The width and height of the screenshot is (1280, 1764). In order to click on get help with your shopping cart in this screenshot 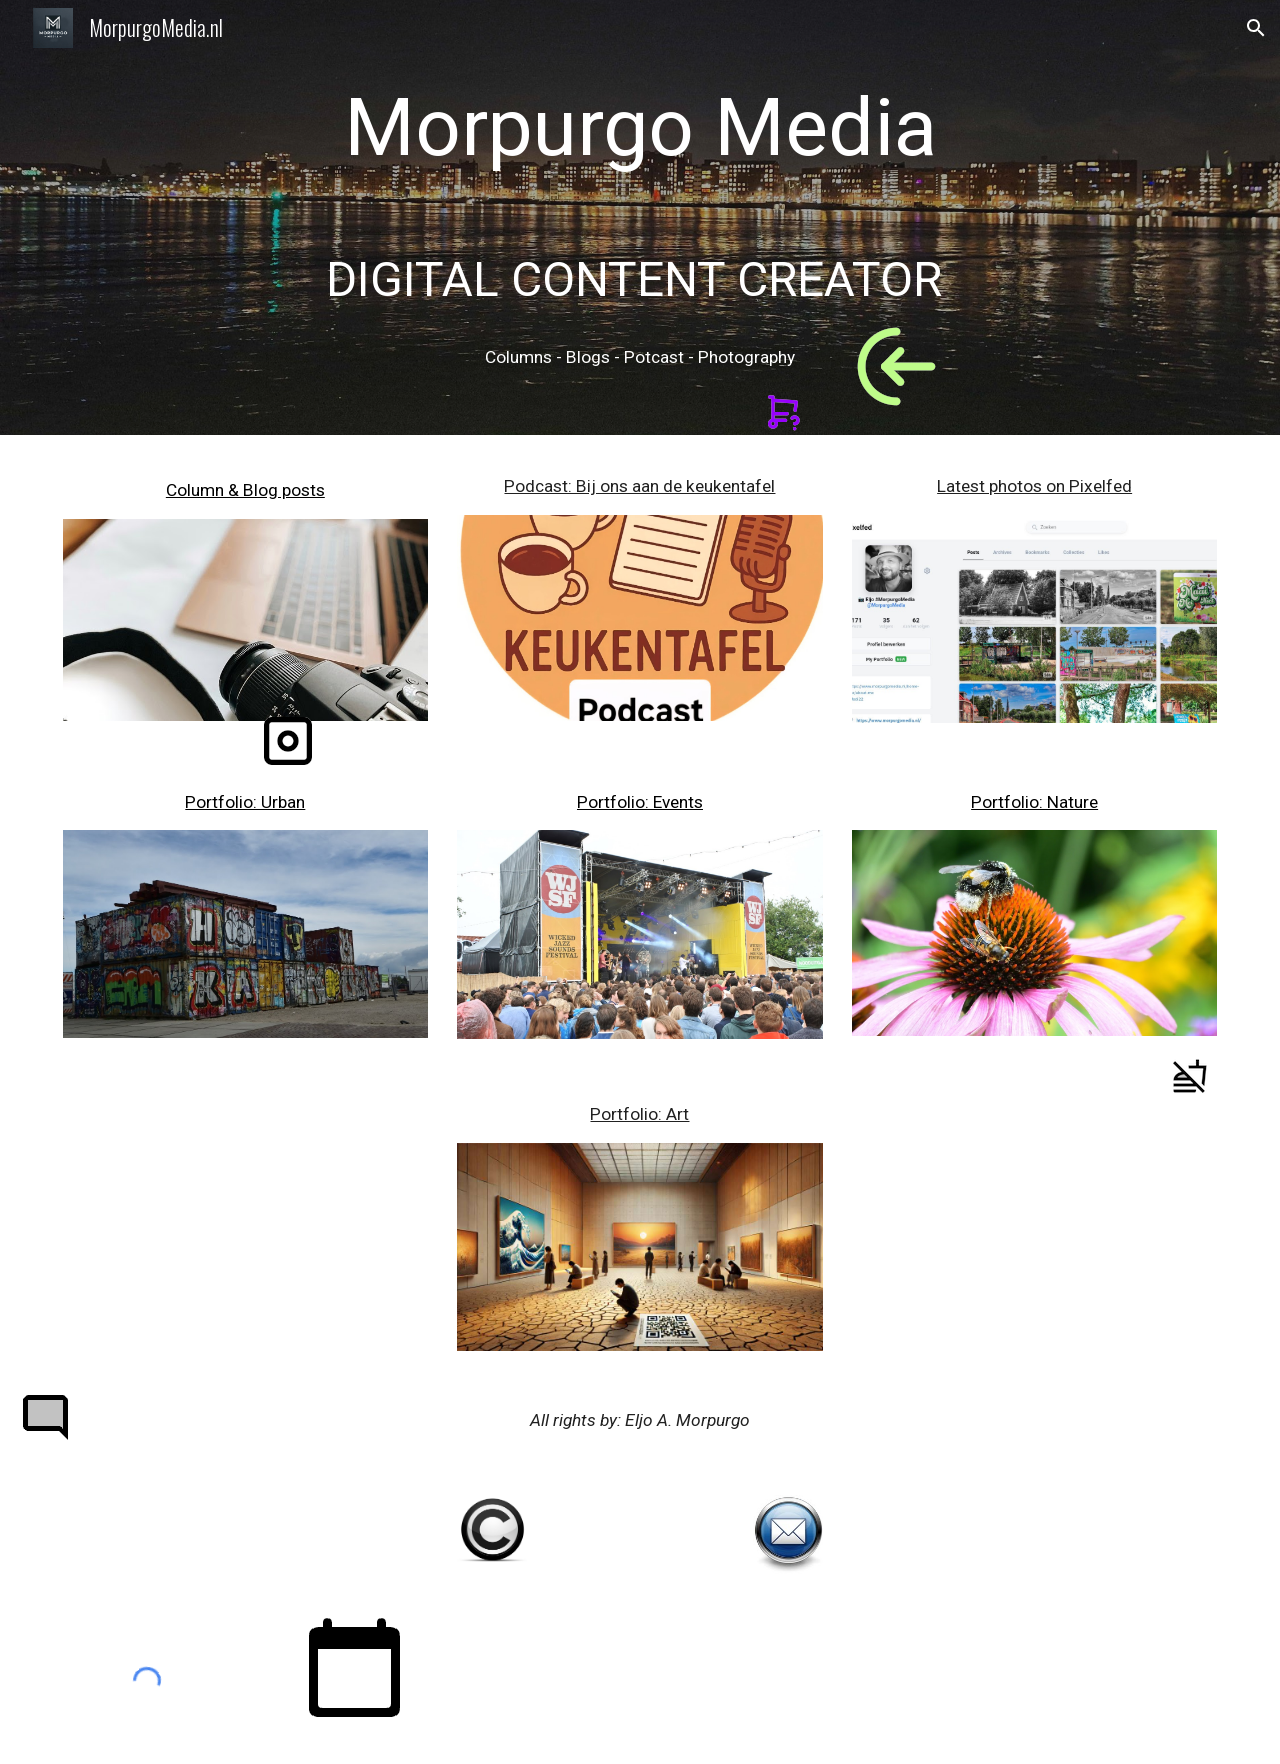, I will do `click(783, 412)`.